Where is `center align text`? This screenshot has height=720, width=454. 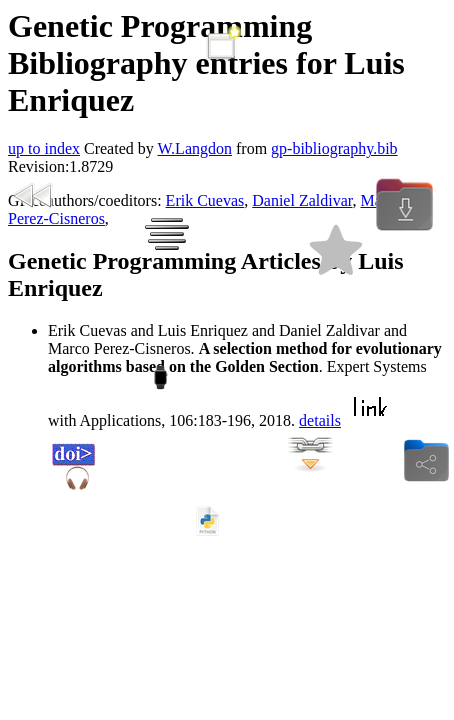 center align text is located at coordinates (167, 234).